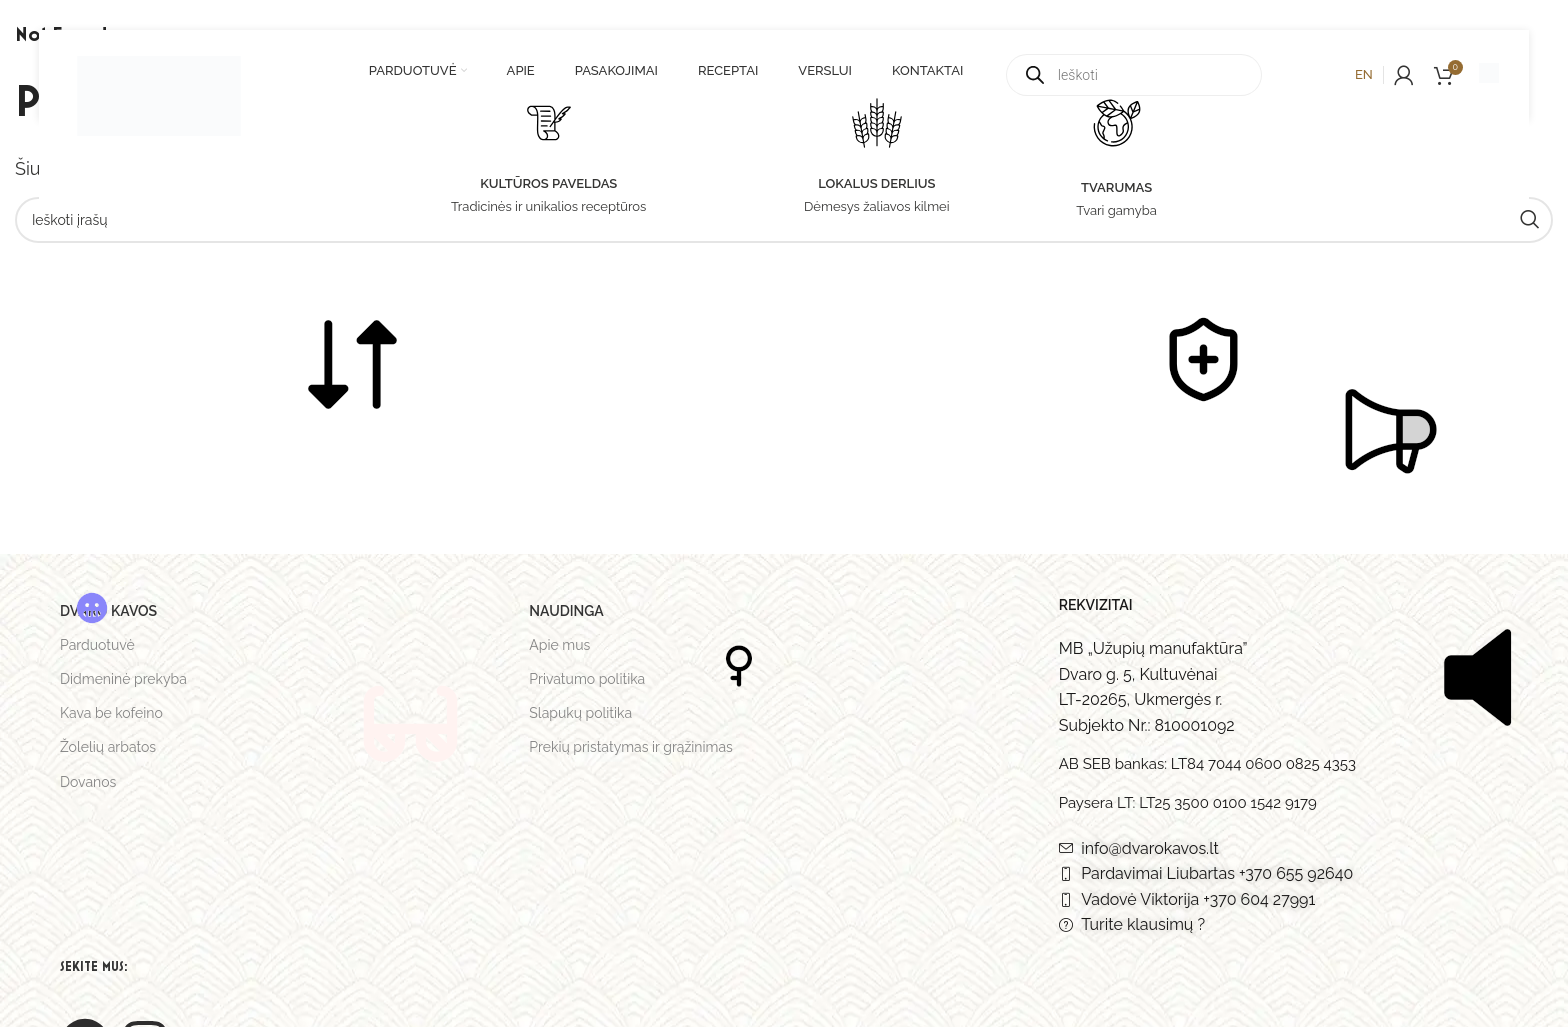 This screenshot has height=1027, width=1568. I want to click on sort items in ascending or descending order, so click(352, 364).